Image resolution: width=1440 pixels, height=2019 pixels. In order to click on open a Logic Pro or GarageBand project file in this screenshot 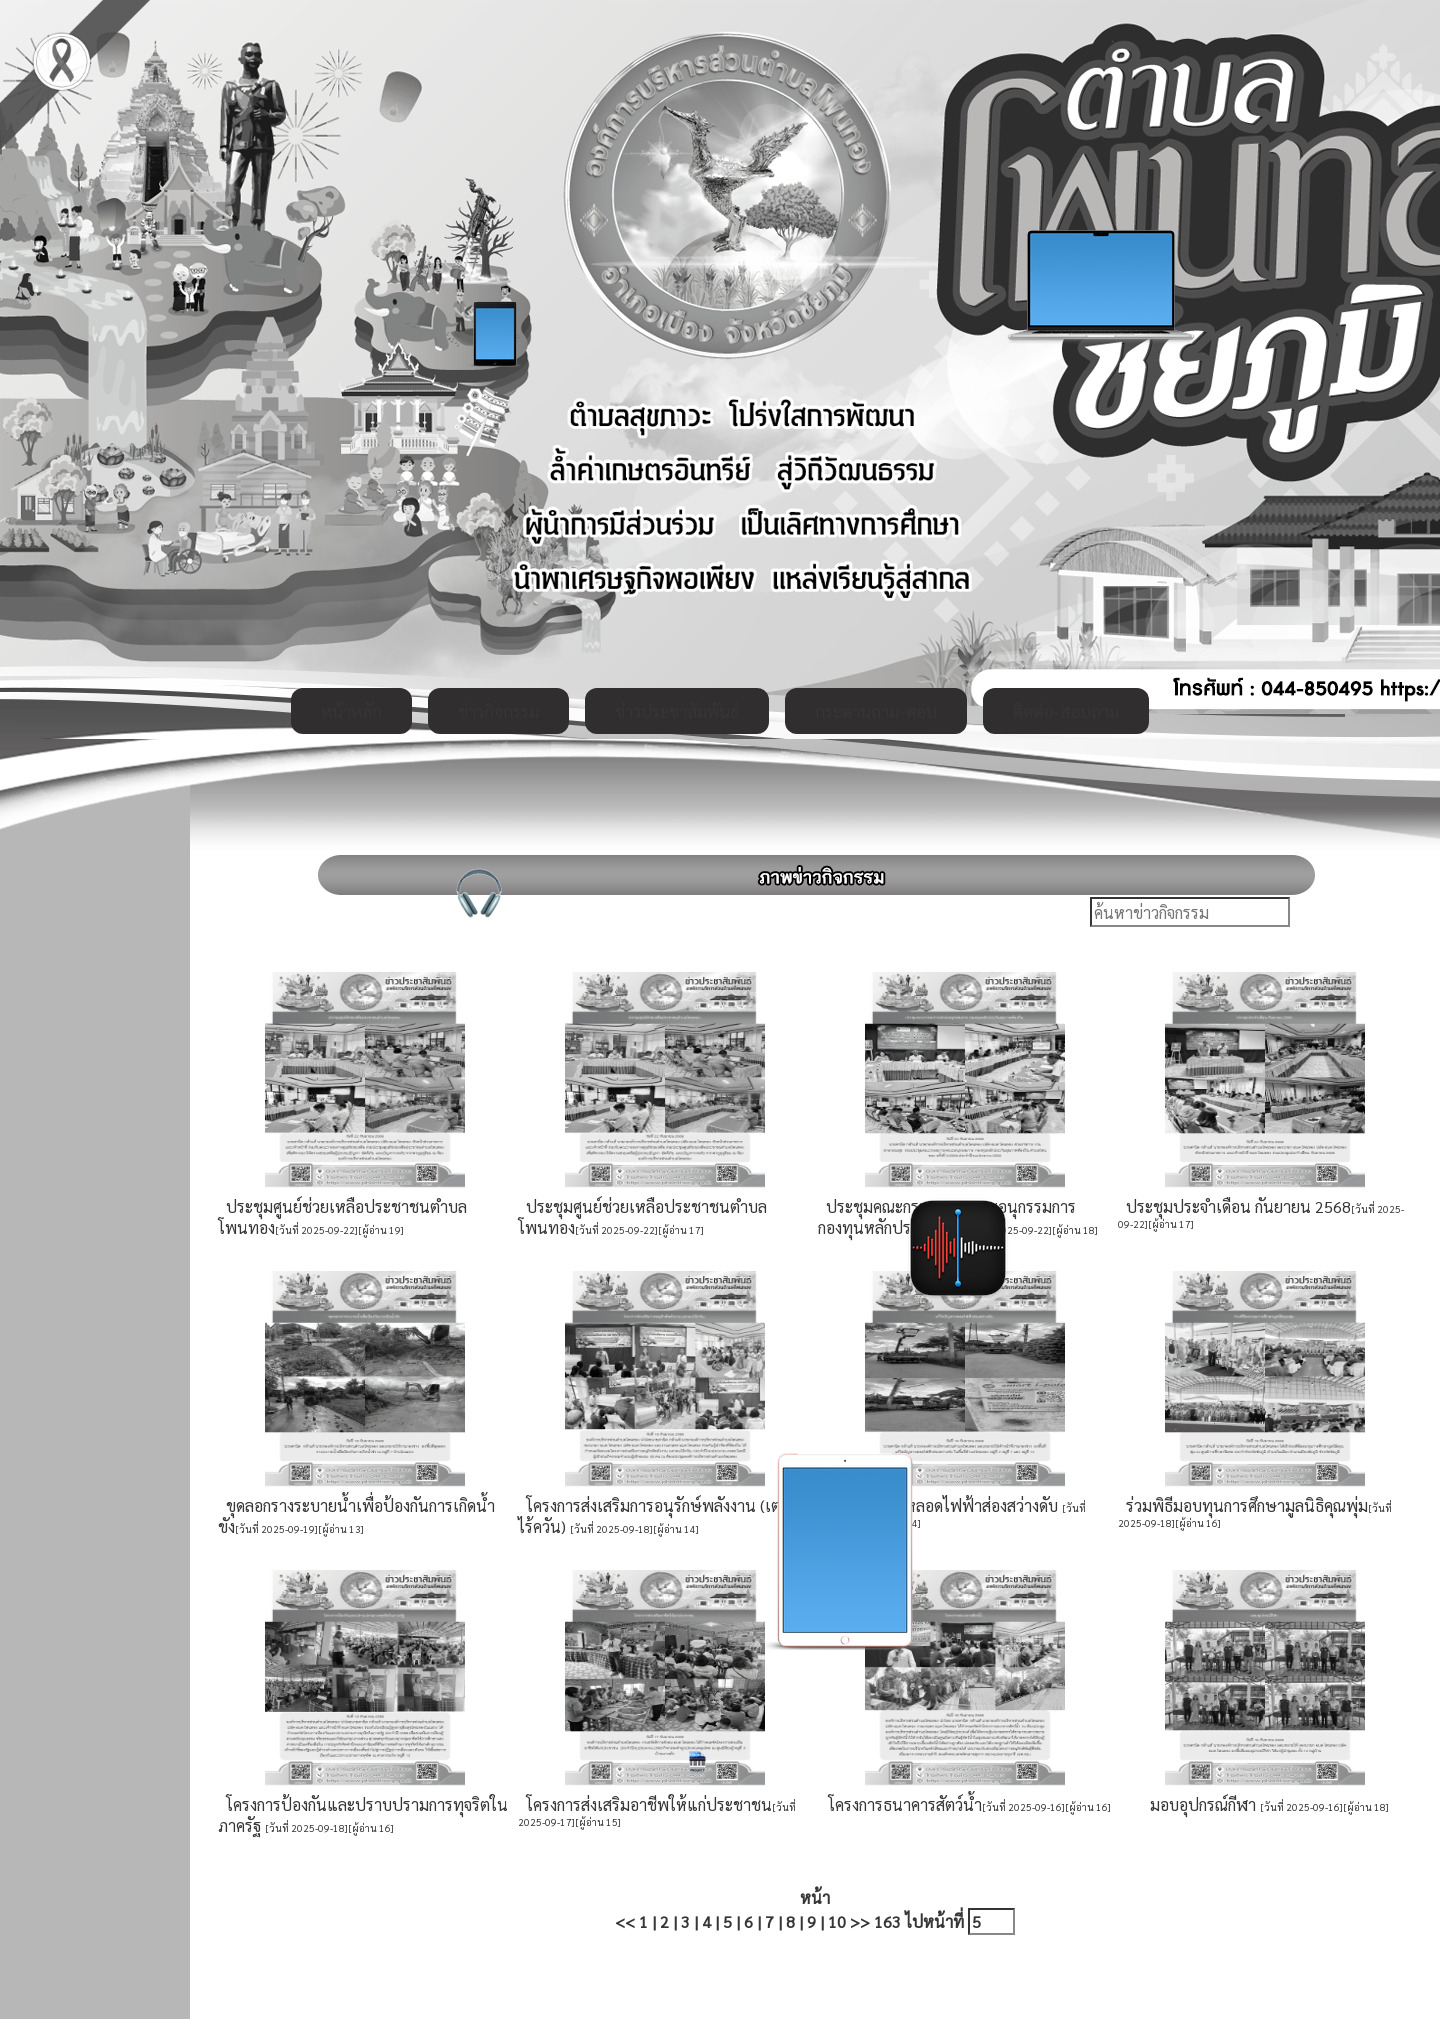, I will do `click(697, 1762)`.